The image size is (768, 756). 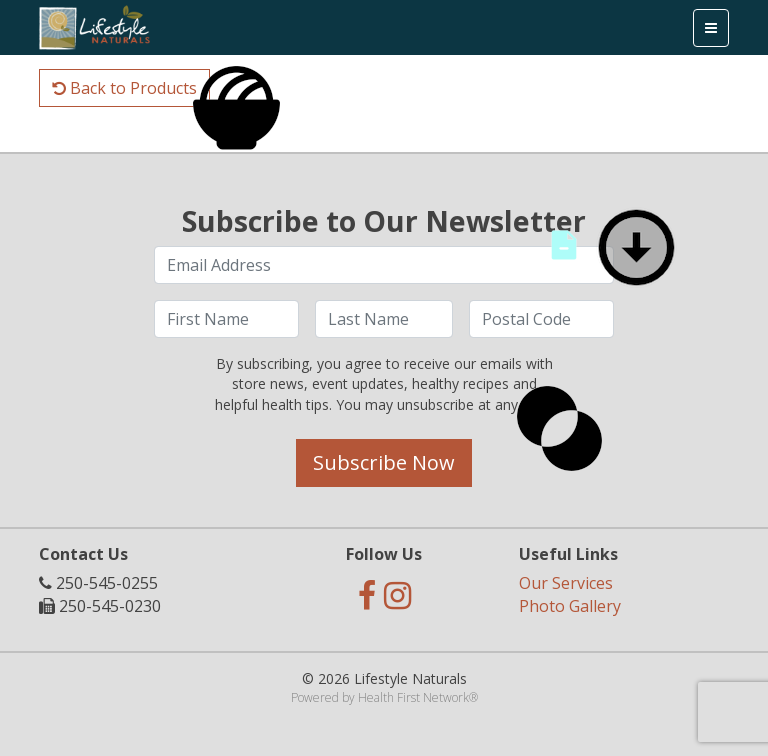 What do you see at coordinates (636, 247) in the screenshot?
I see `download file or content` at bounding box center [636, 247].